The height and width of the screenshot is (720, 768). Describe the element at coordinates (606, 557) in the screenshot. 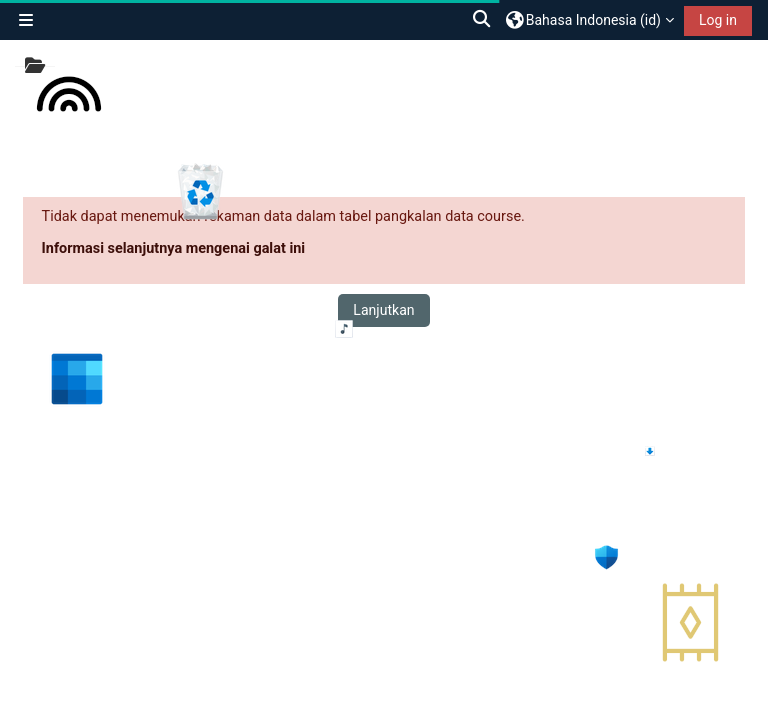

I see `windows defender security status` at that location.